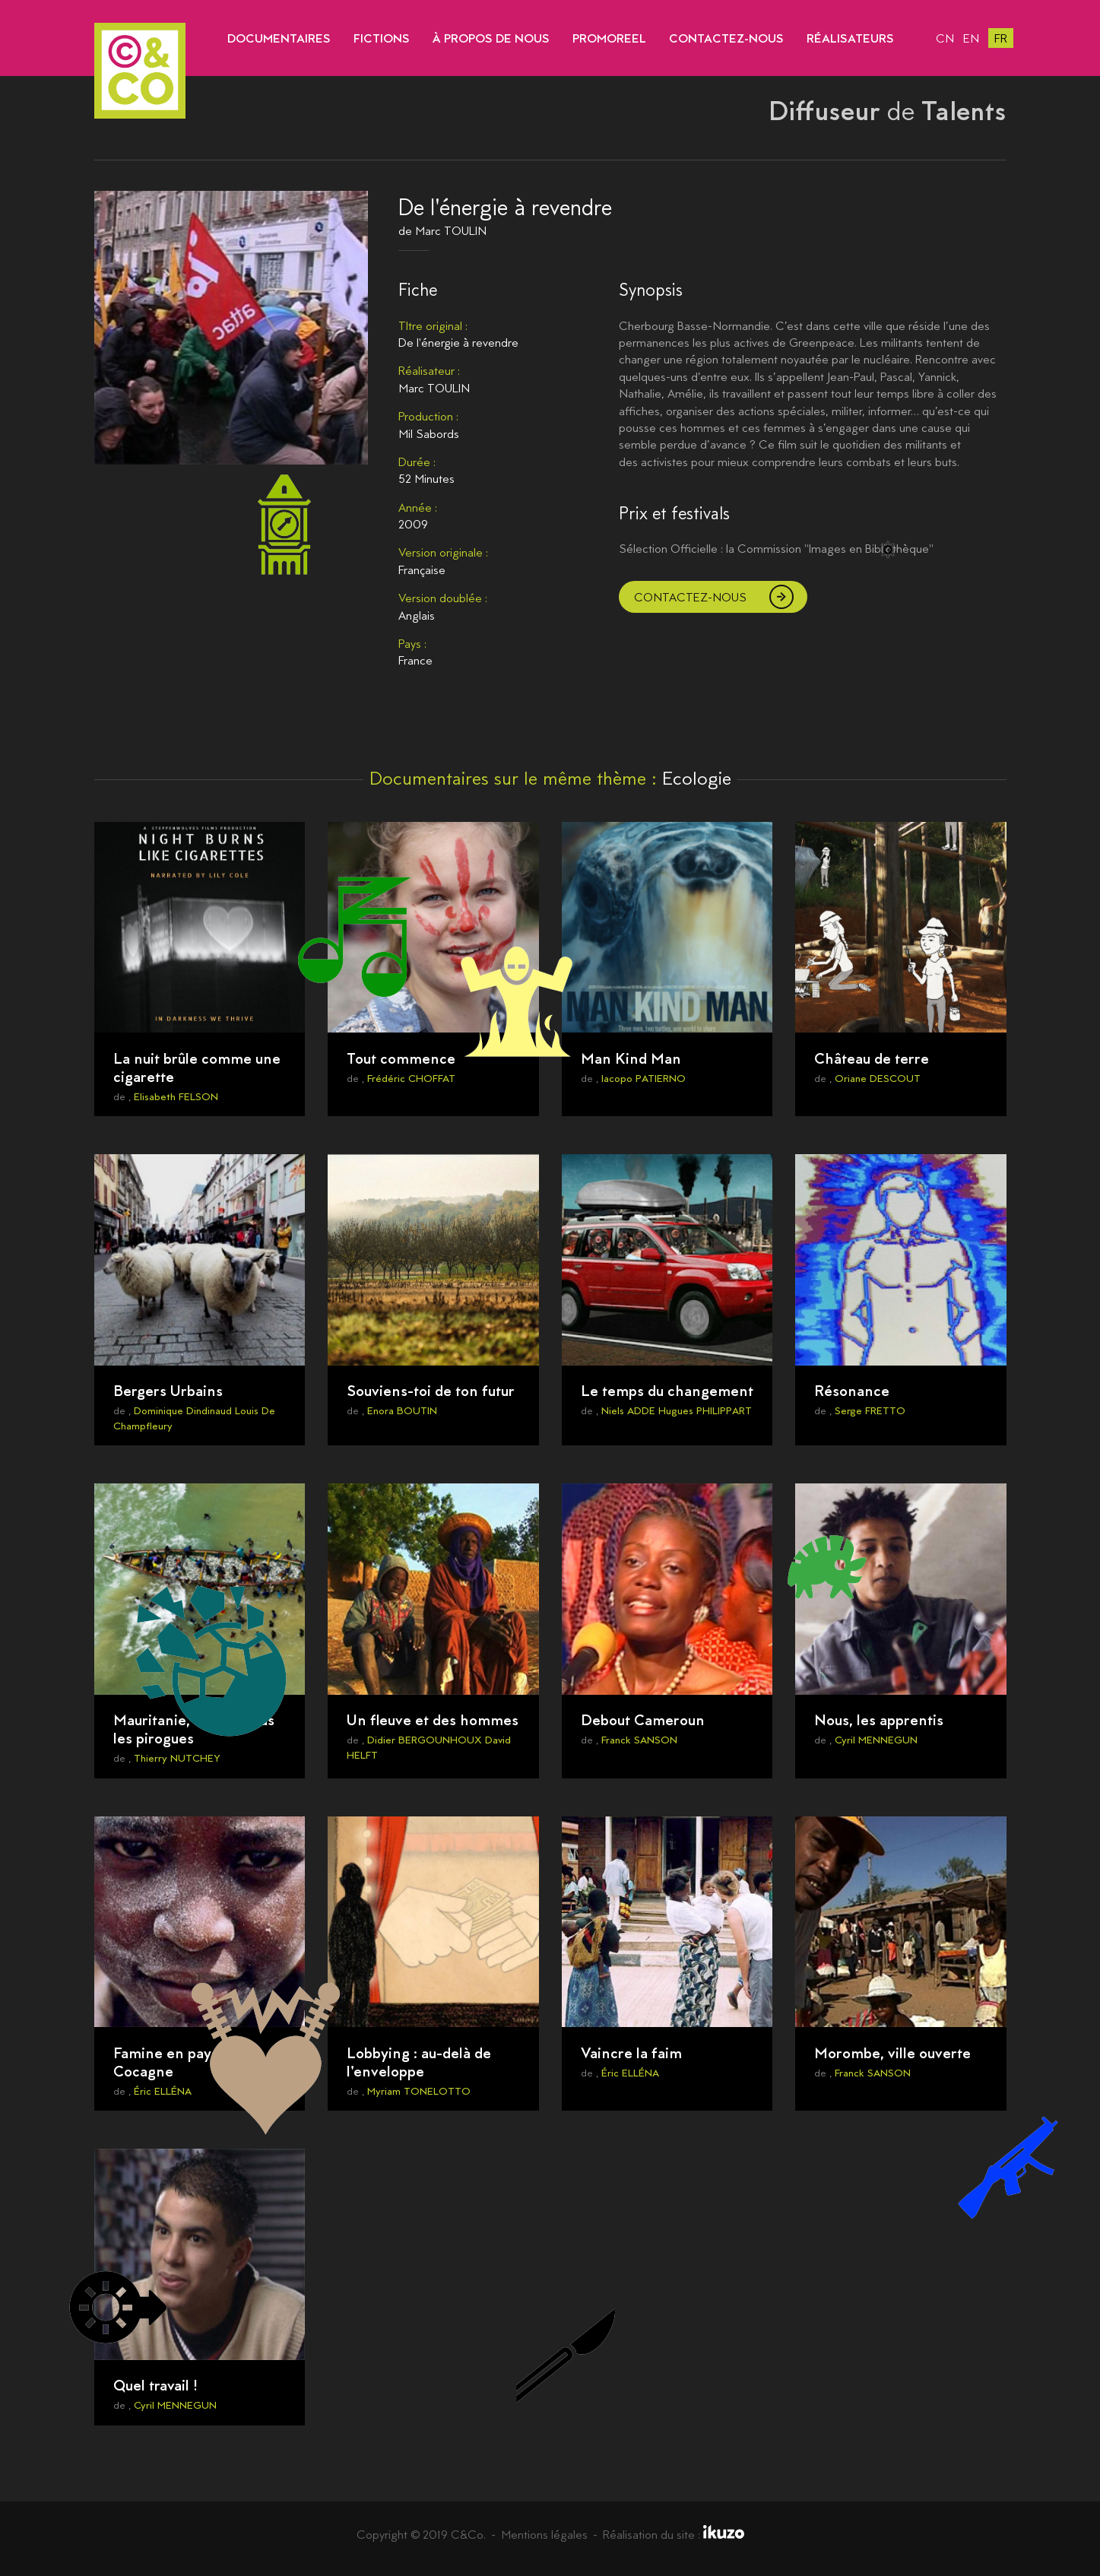  Describe the element at coordinates (355, 937) in the screenshot. I see `play a glitchy or distorted audio track` at that location.